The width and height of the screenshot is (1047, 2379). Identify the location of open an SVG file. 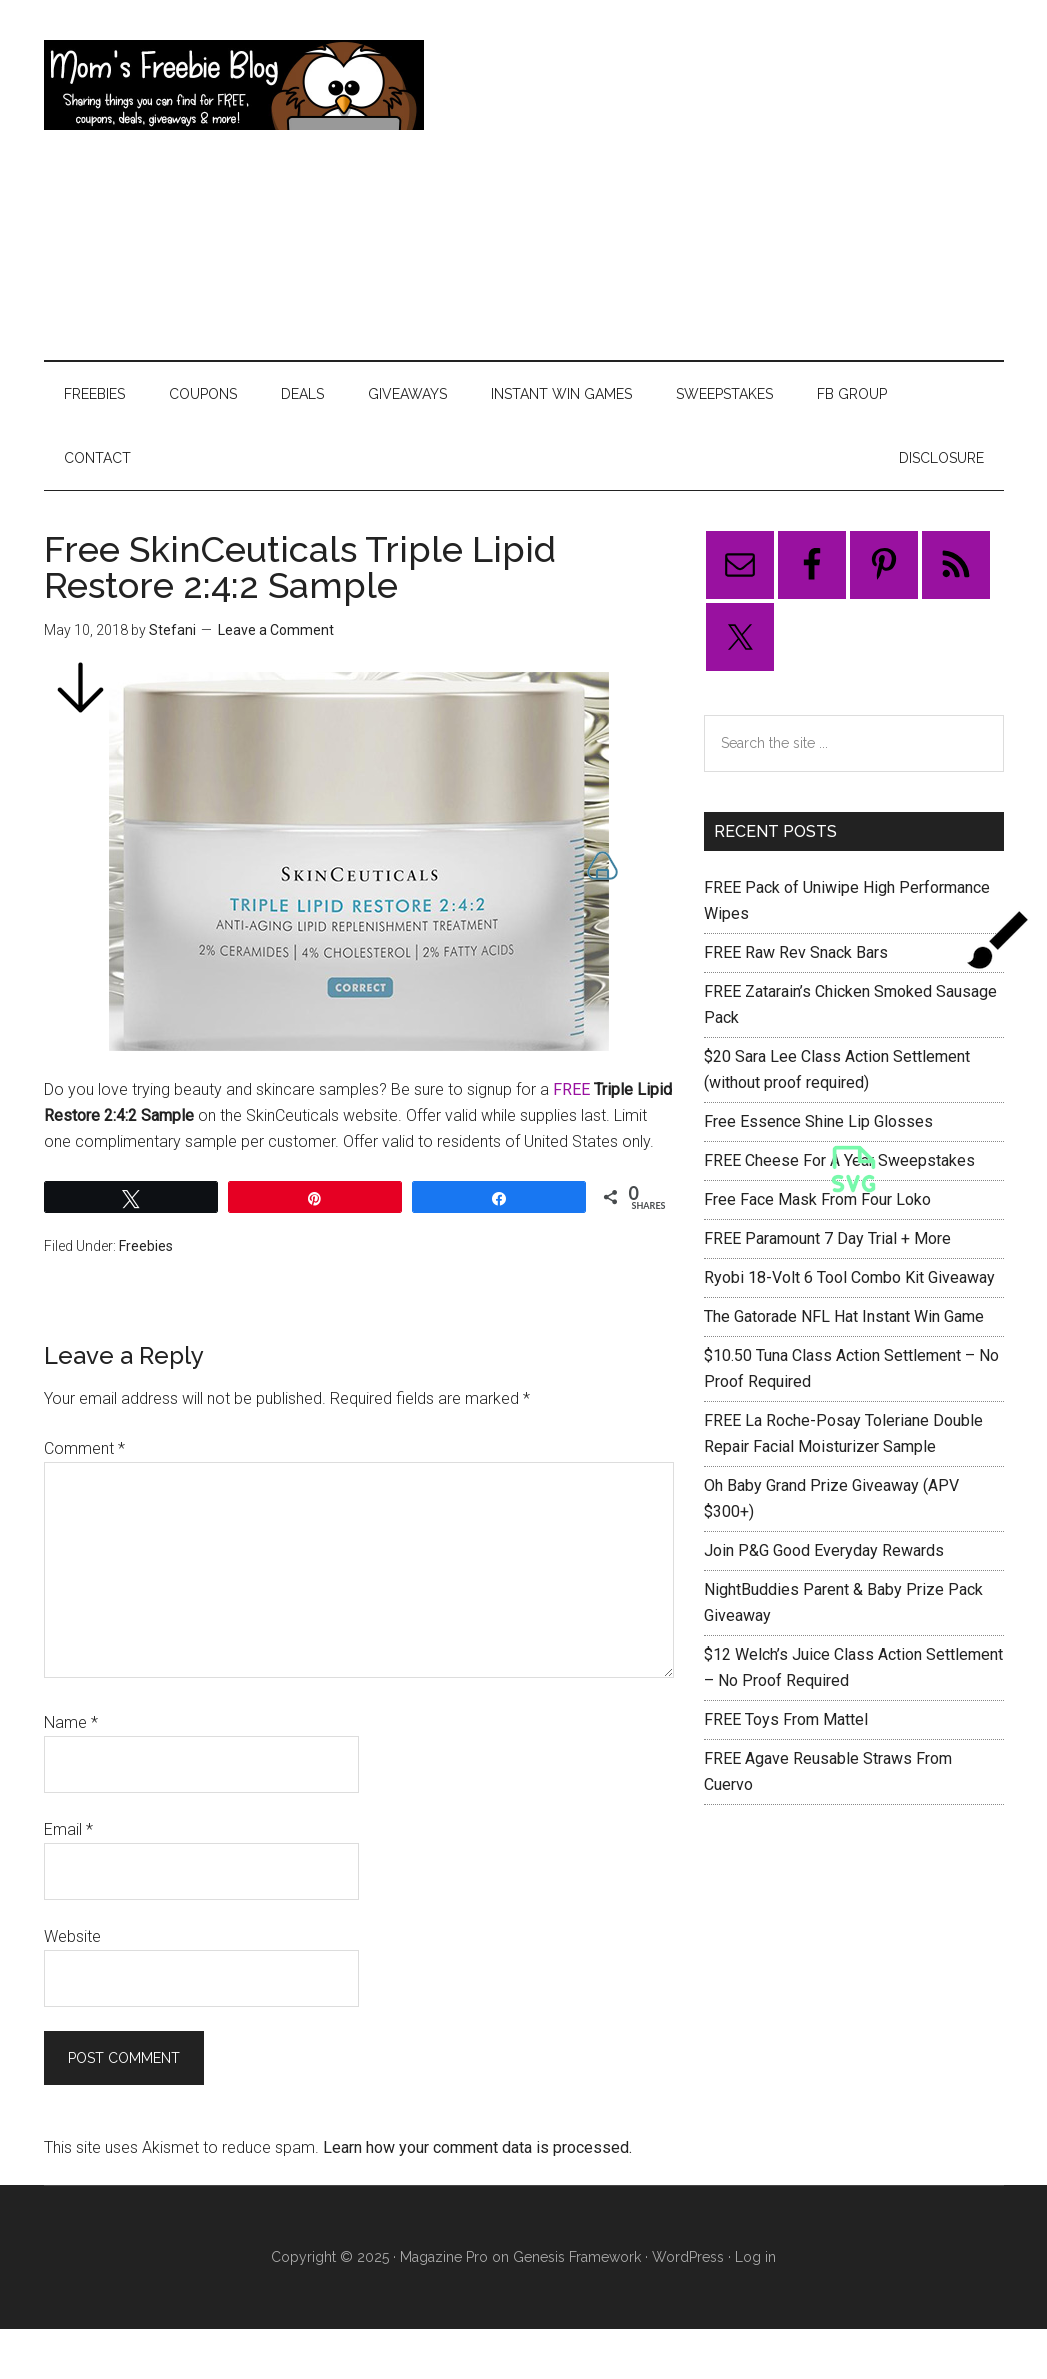
(854, 1171).